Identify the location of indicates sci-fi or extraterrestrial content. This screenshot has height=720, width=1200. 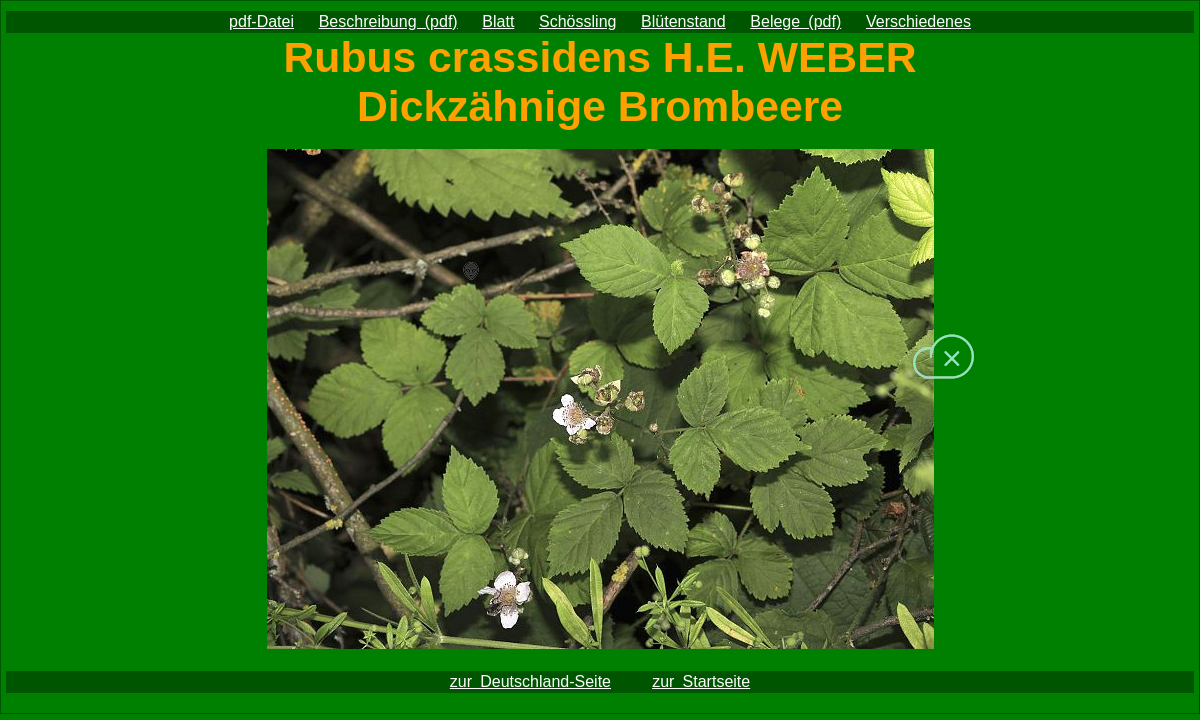
(471, 271).